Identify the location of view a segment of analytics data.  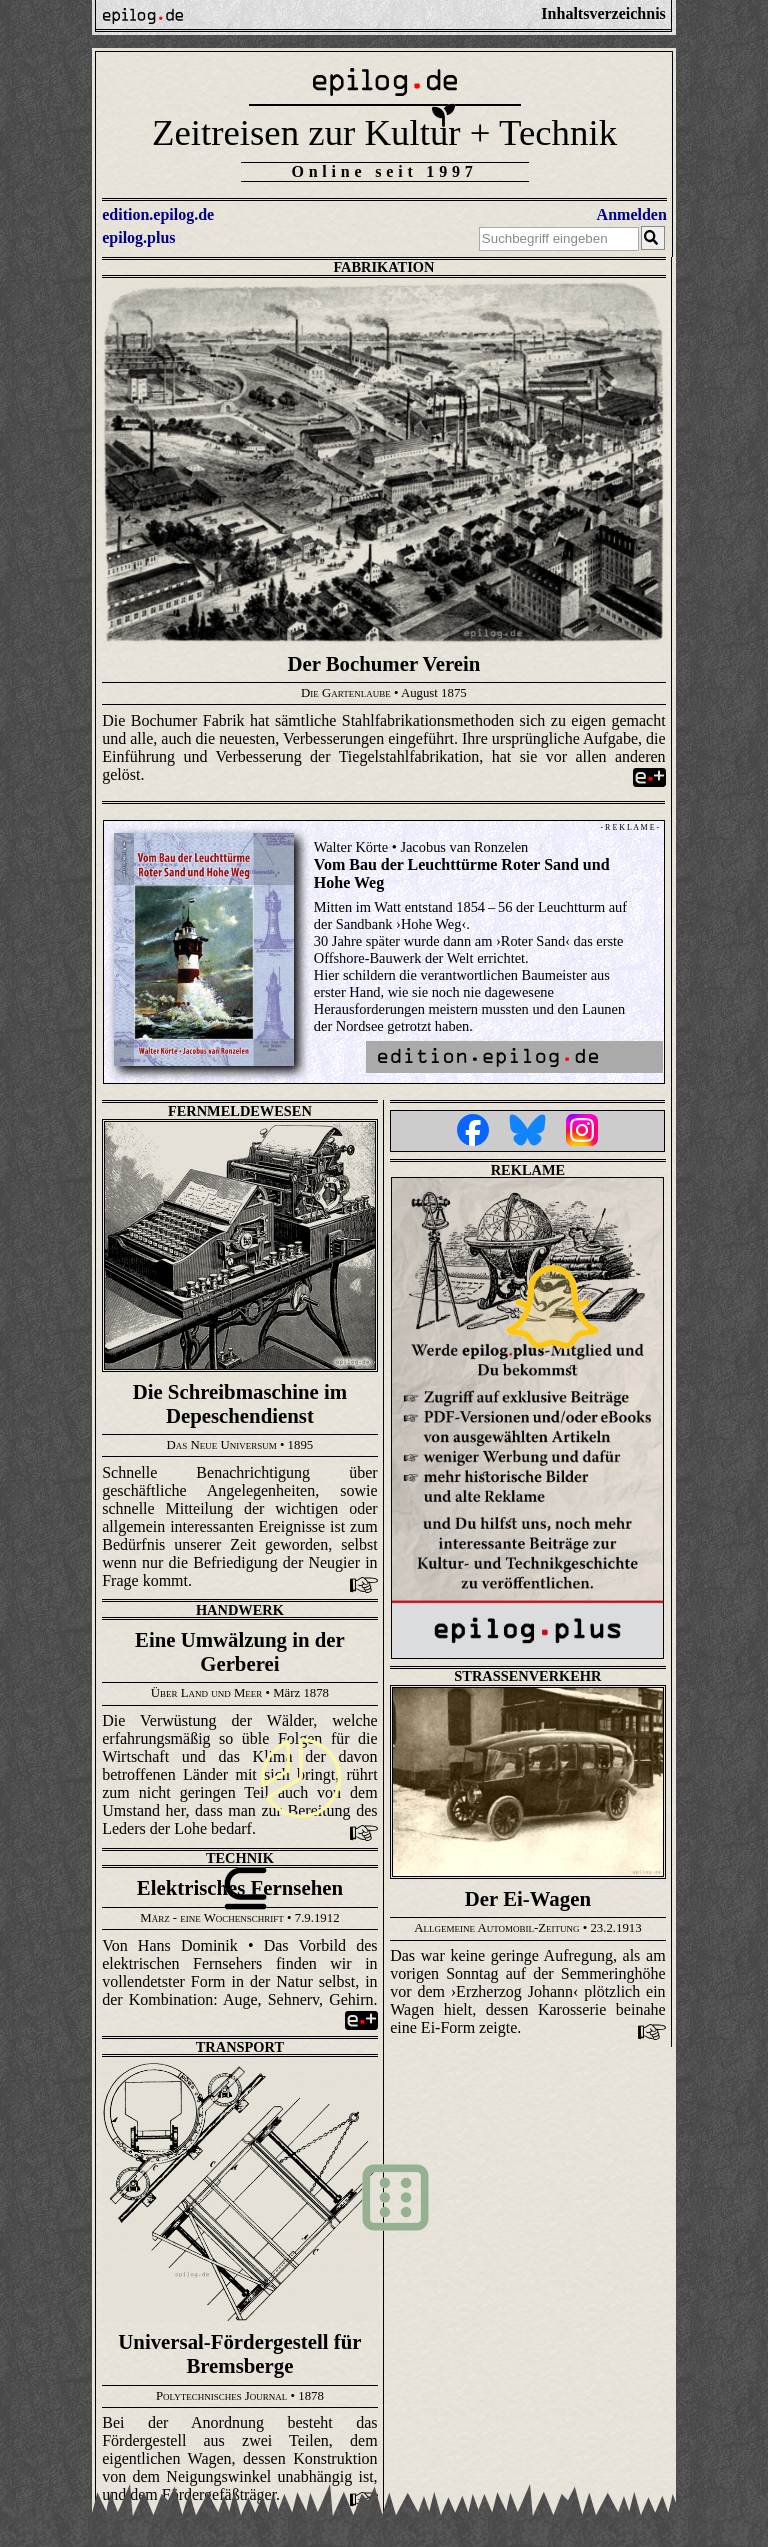
(301, 1778).